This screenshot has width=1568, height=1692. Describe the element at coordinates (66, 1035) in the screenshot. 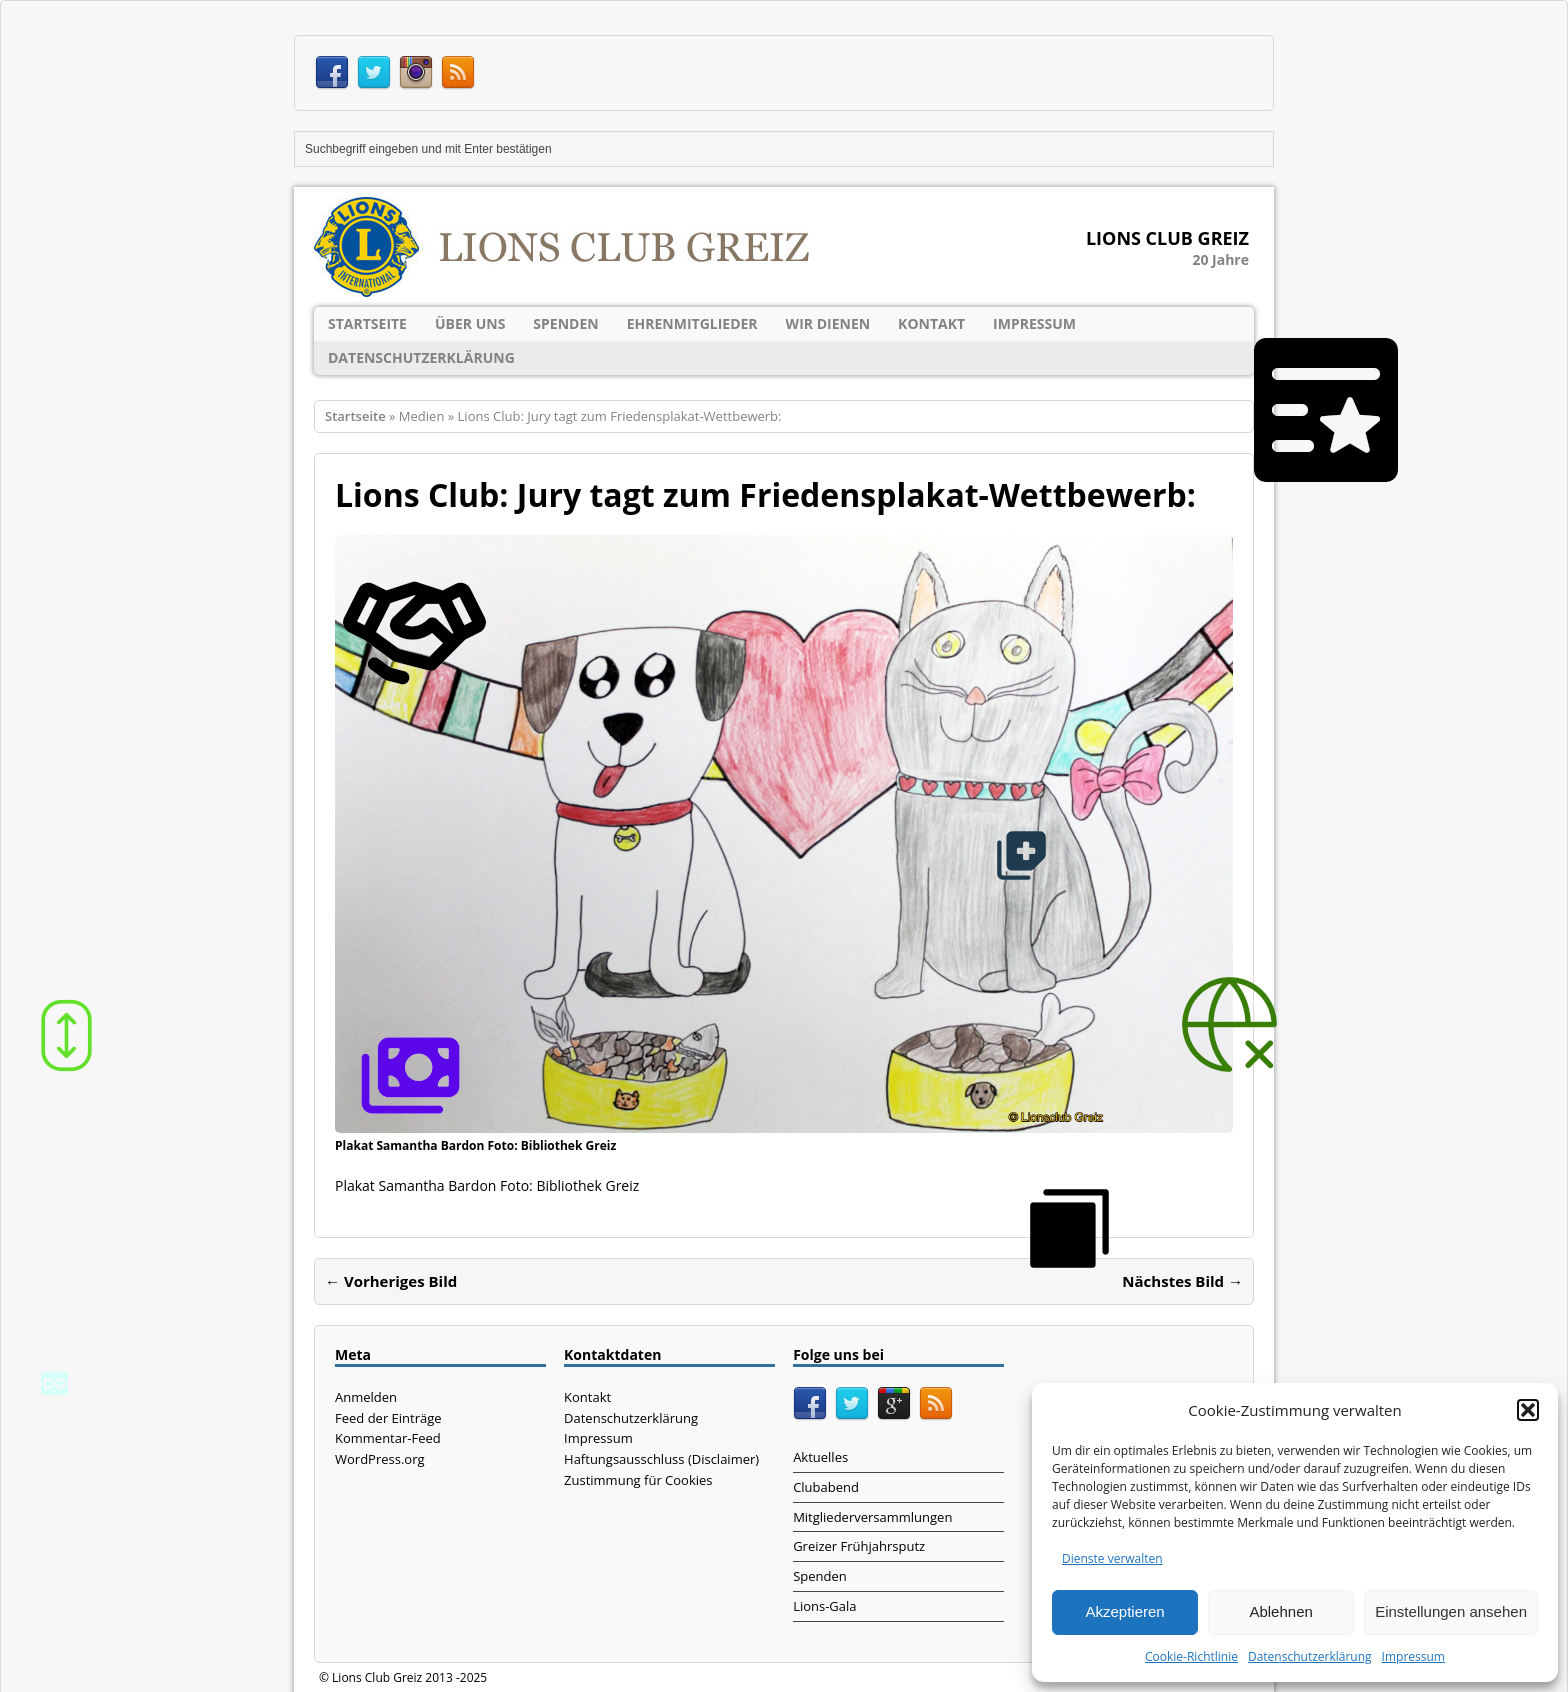

I see `scroll up or down on the page` at that location.